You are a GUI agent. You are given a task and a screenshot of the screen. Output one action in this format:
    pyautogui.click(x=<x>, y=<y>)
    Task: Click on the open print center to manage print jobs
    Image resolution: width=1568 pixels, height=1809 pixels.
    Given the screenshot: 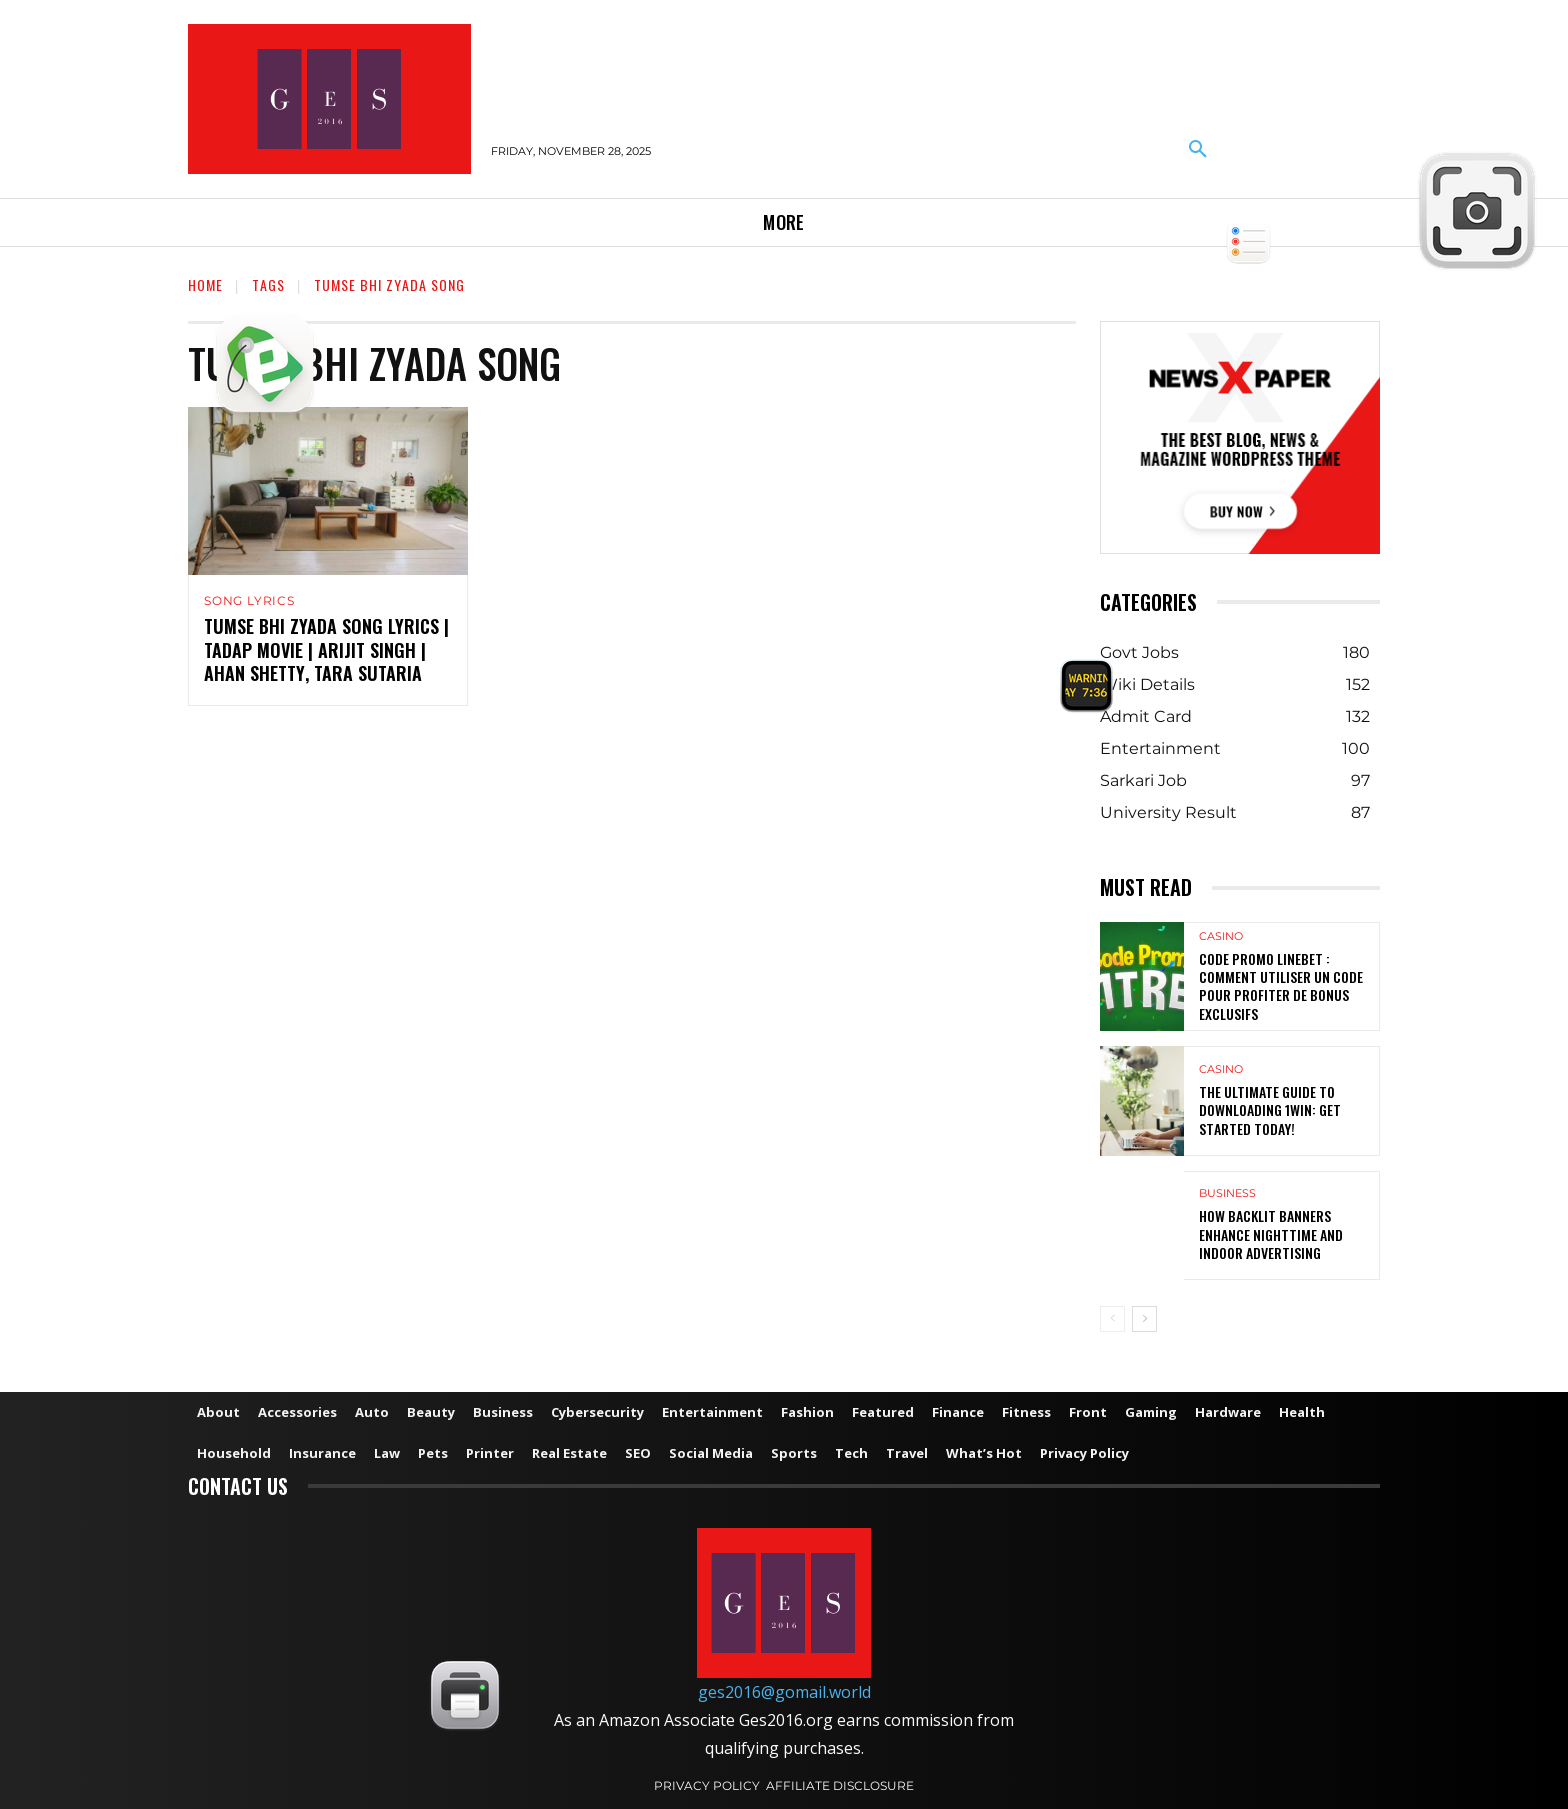 What is the action you would take?
    pyautogui.click(x=465, y=1695)
    